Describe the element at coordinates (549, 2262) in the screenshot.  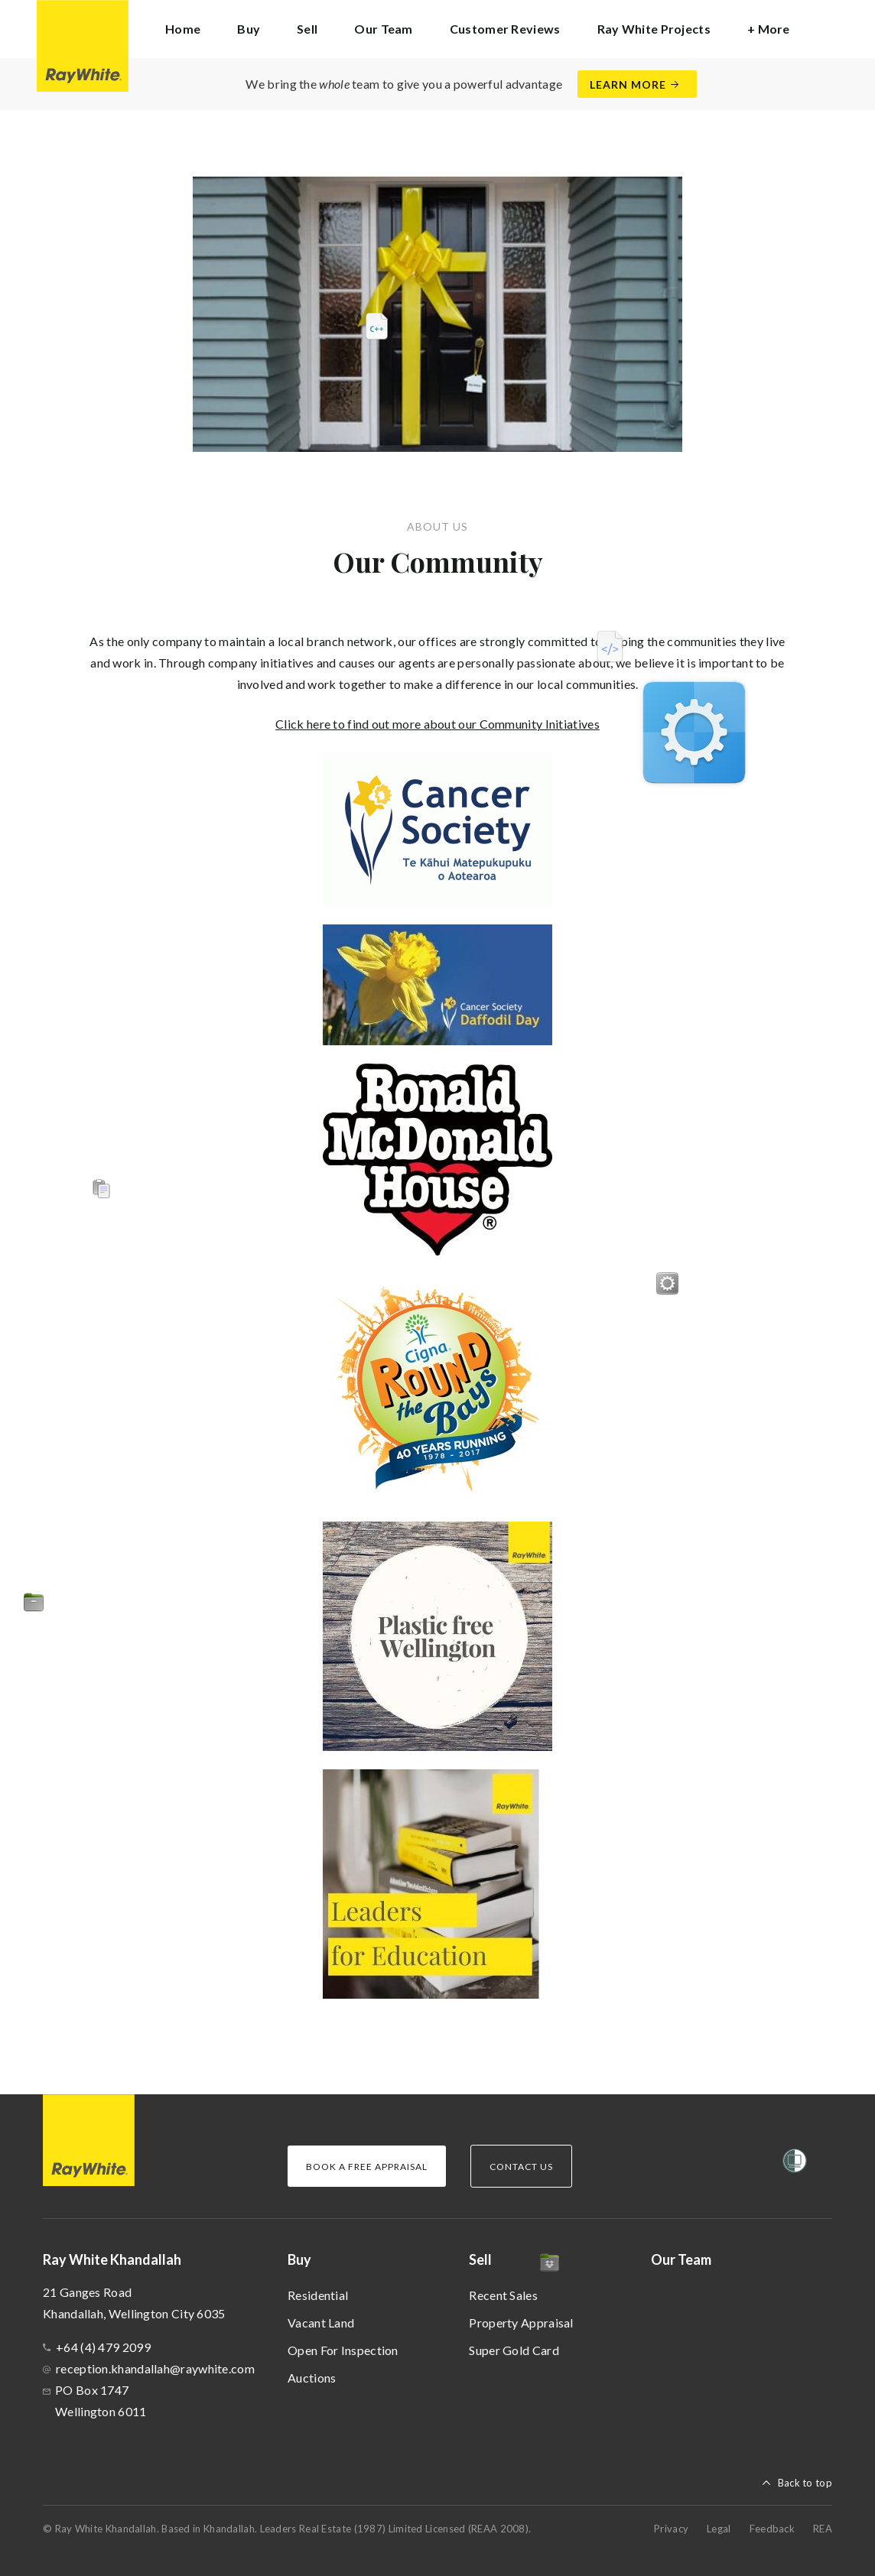
I see `open your Dropbox folder` at that location.